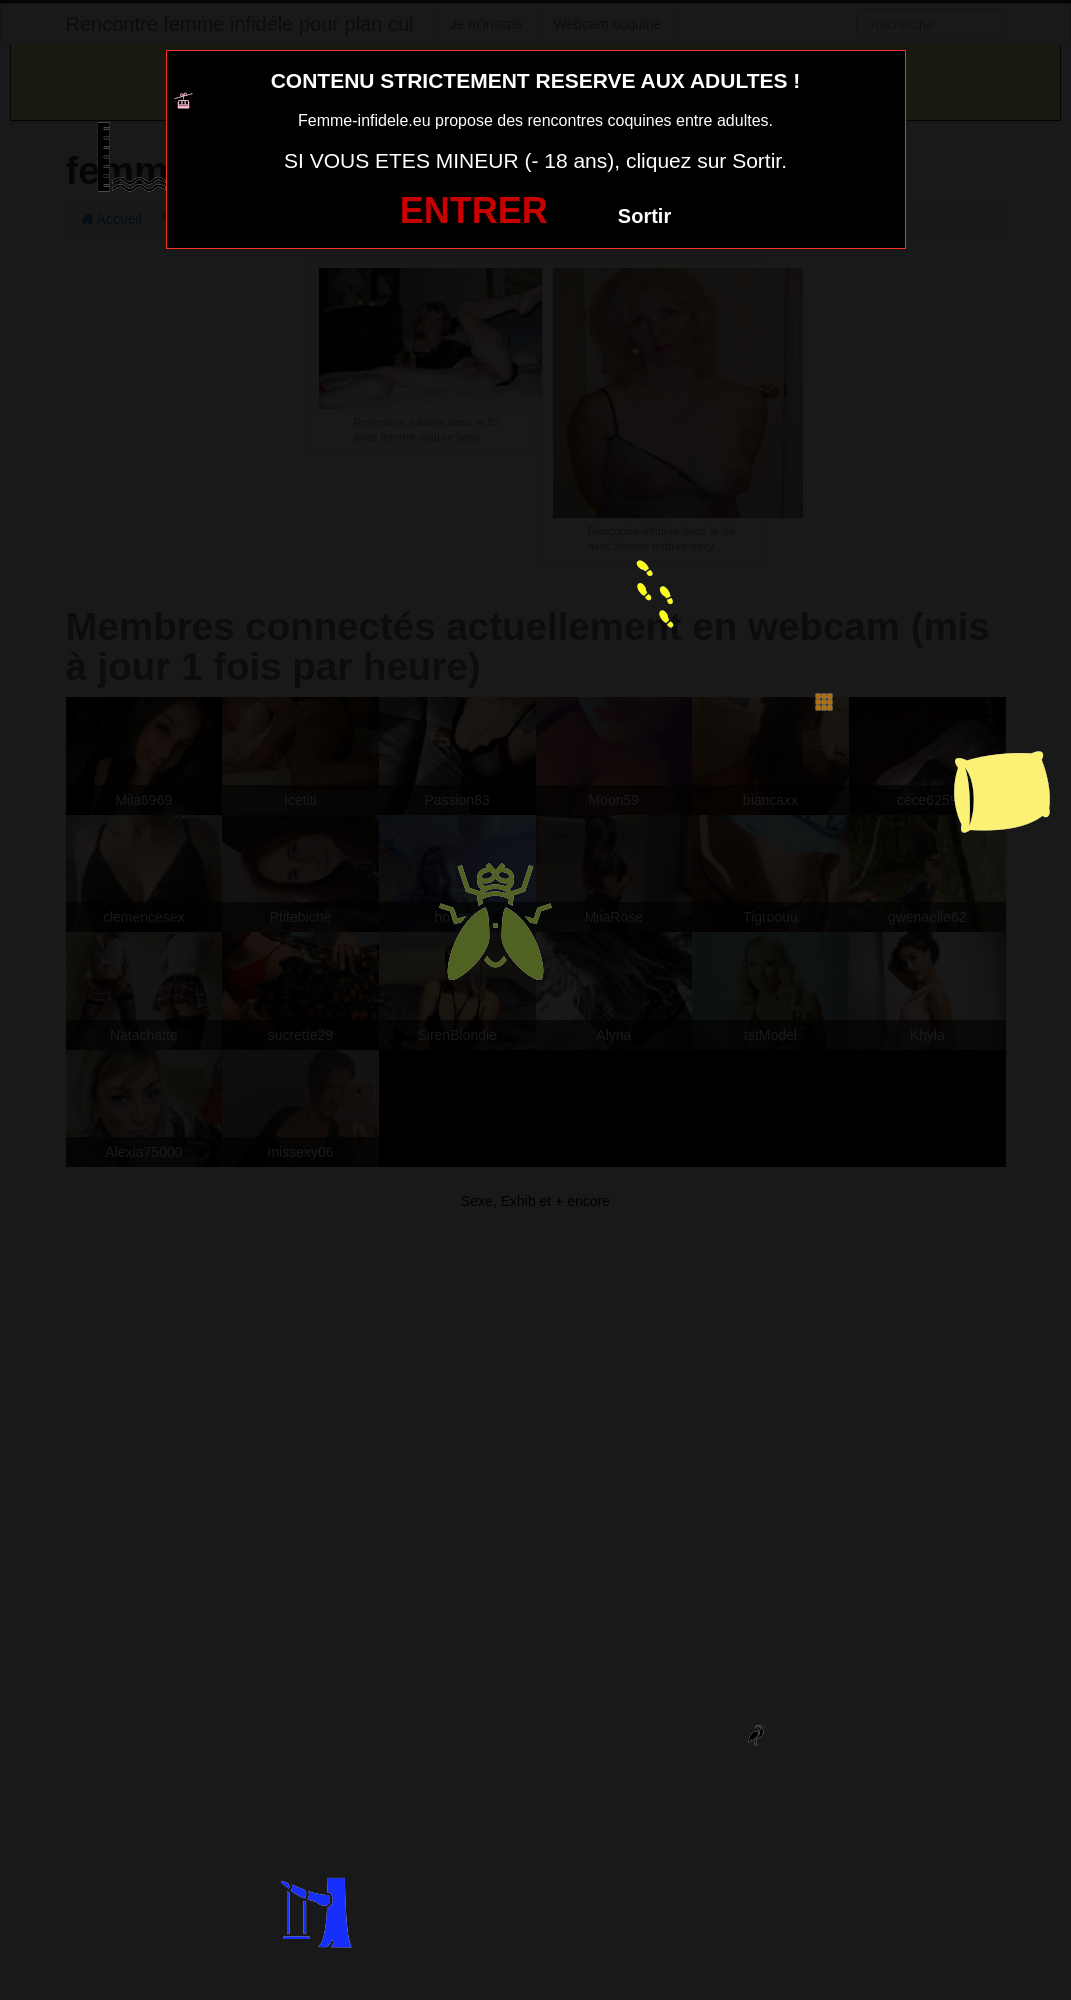 The image size is (1071, 2000). Describe the element at coordinates (757, 1735) in the screenshot. I see `heron bird icon for wildlife or nature category` at that location.